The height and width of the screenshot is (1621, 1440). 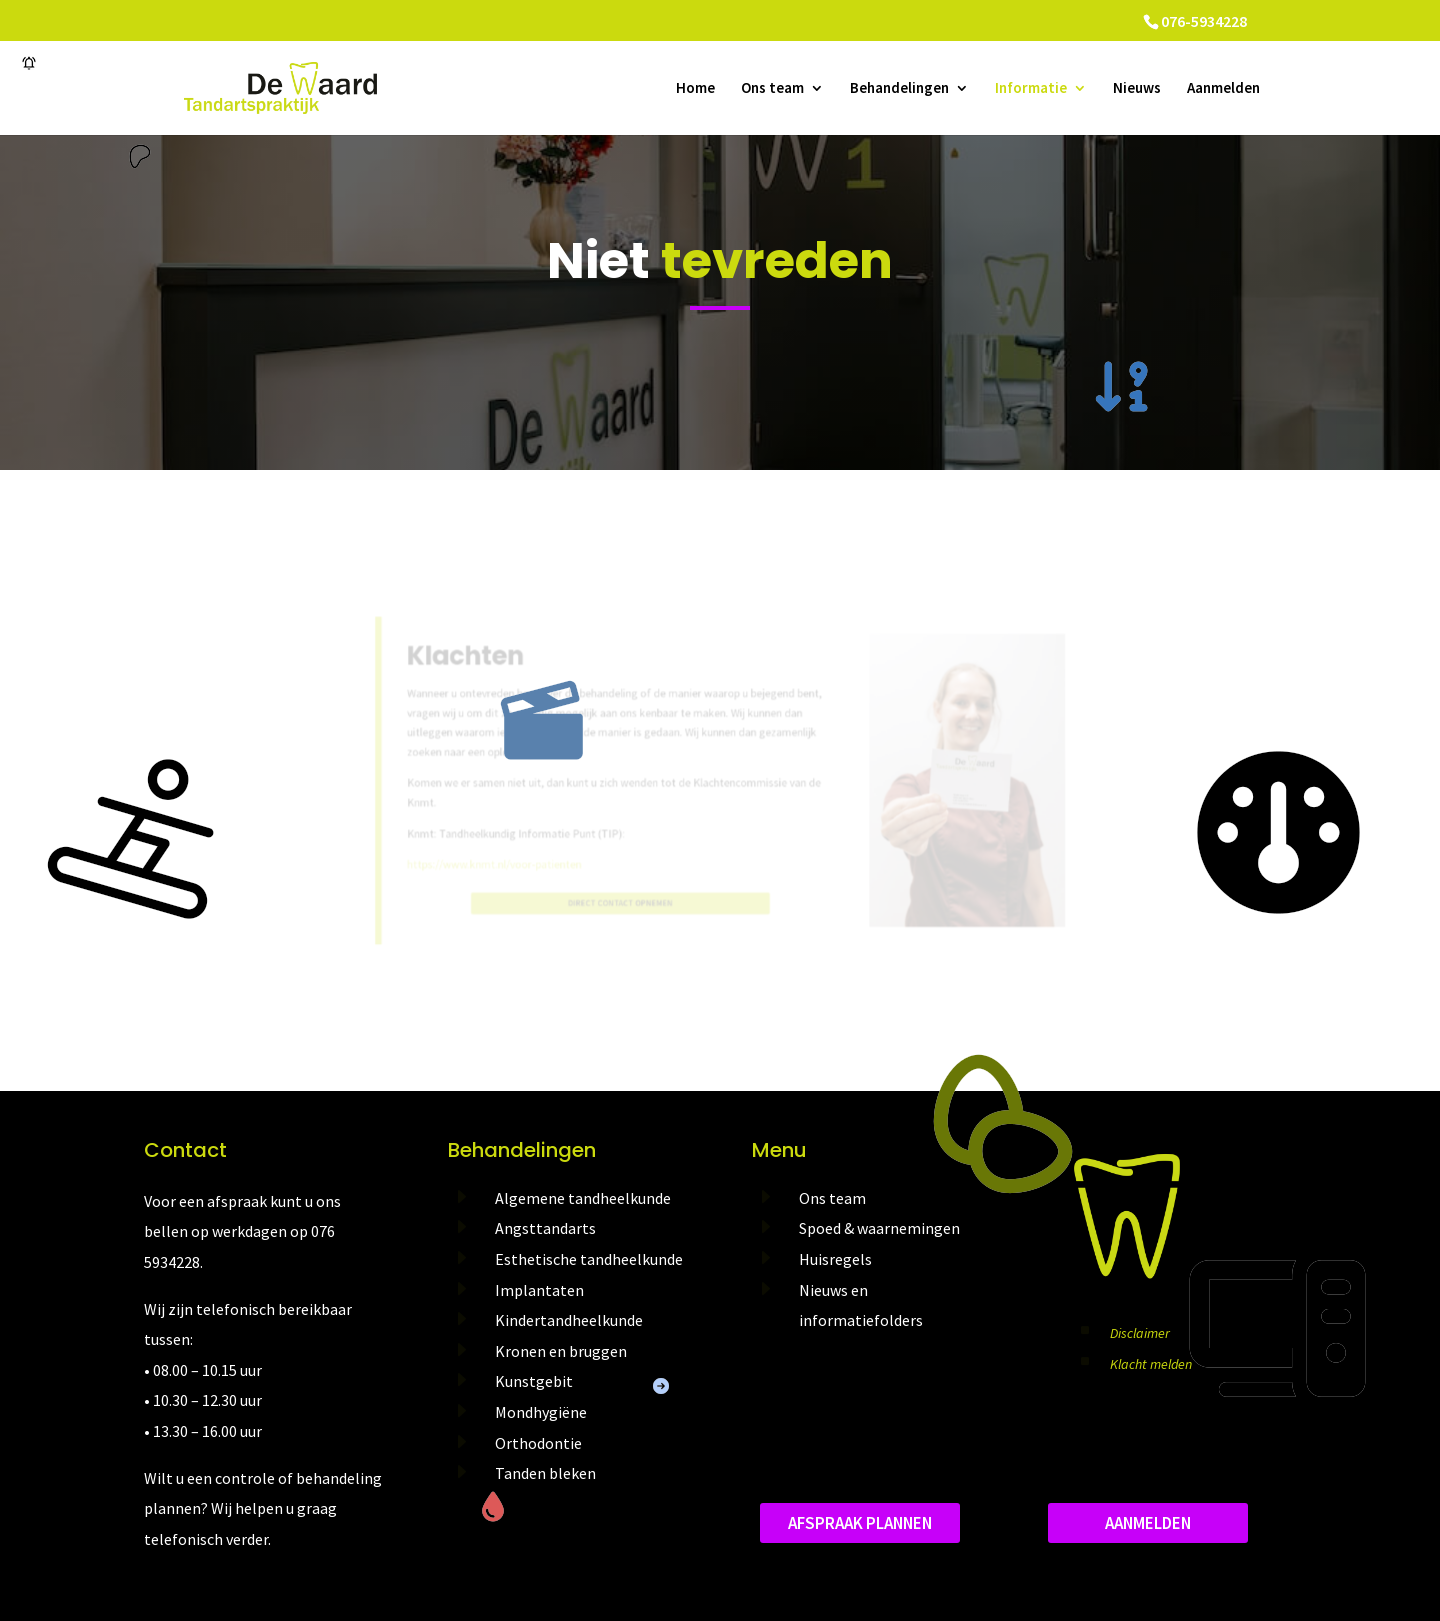 I want to click on access video or movie content, so click(x=543, y=723).